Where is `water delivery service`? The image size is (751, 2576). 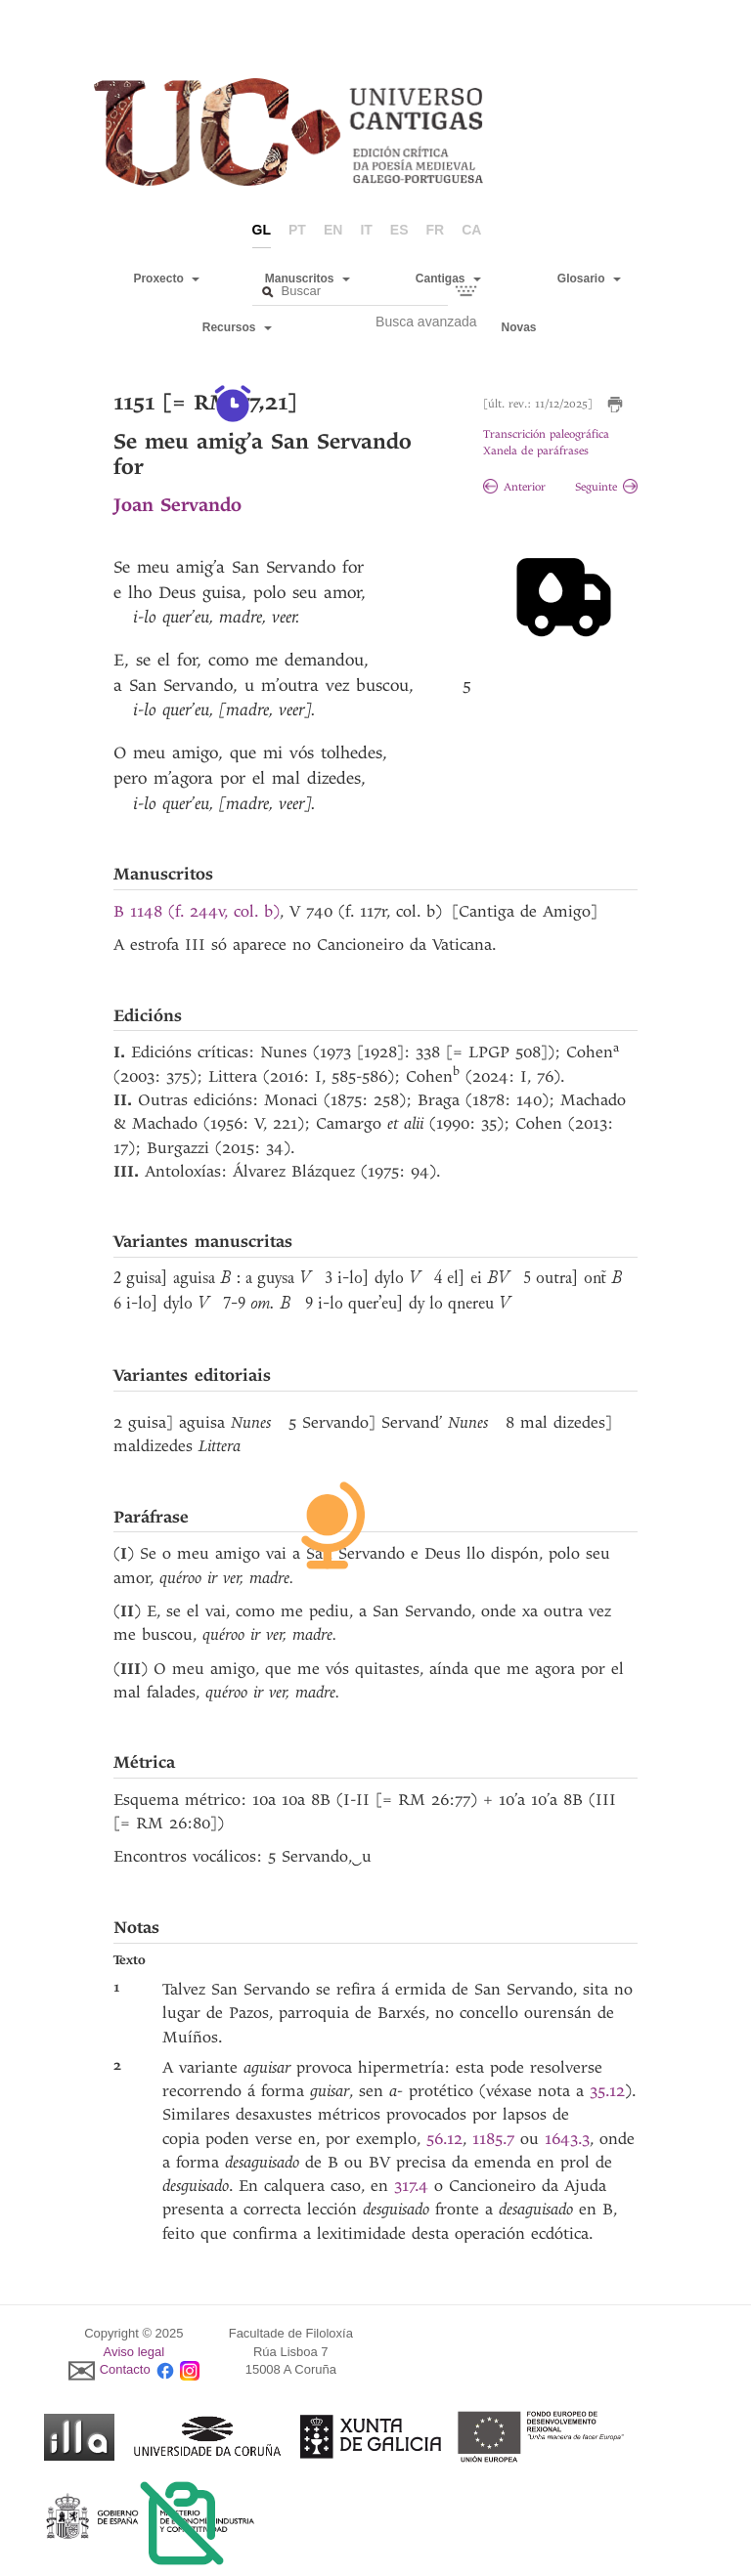
water delivery service is located at coordinates (563, 594).